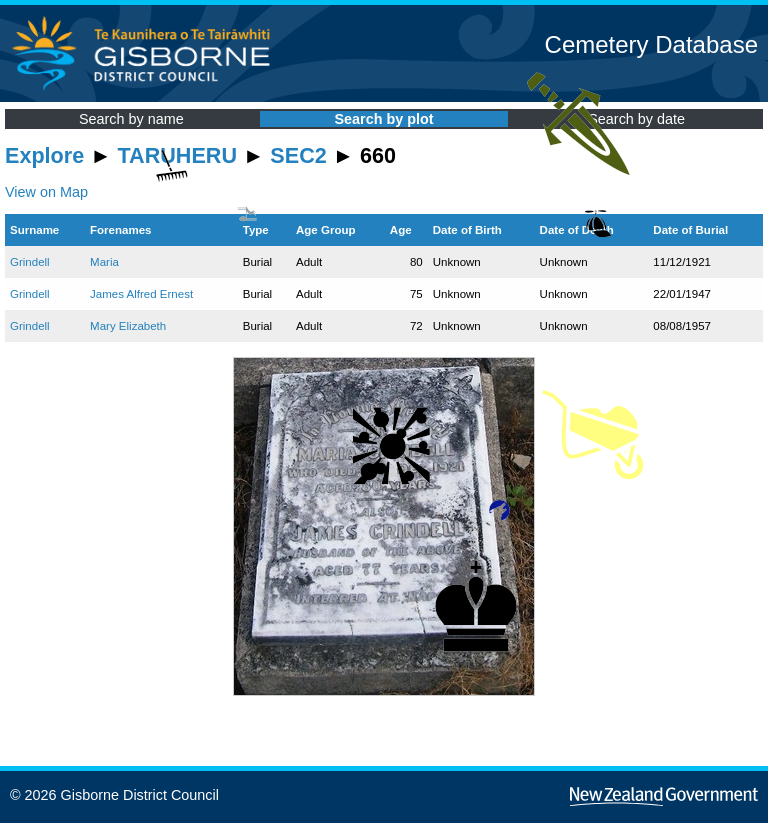 The image size is (768, 823). Describe the element at coordinates (578, 124) in the screenshot. I see `equip a dagger or short blade weapon` at that location.